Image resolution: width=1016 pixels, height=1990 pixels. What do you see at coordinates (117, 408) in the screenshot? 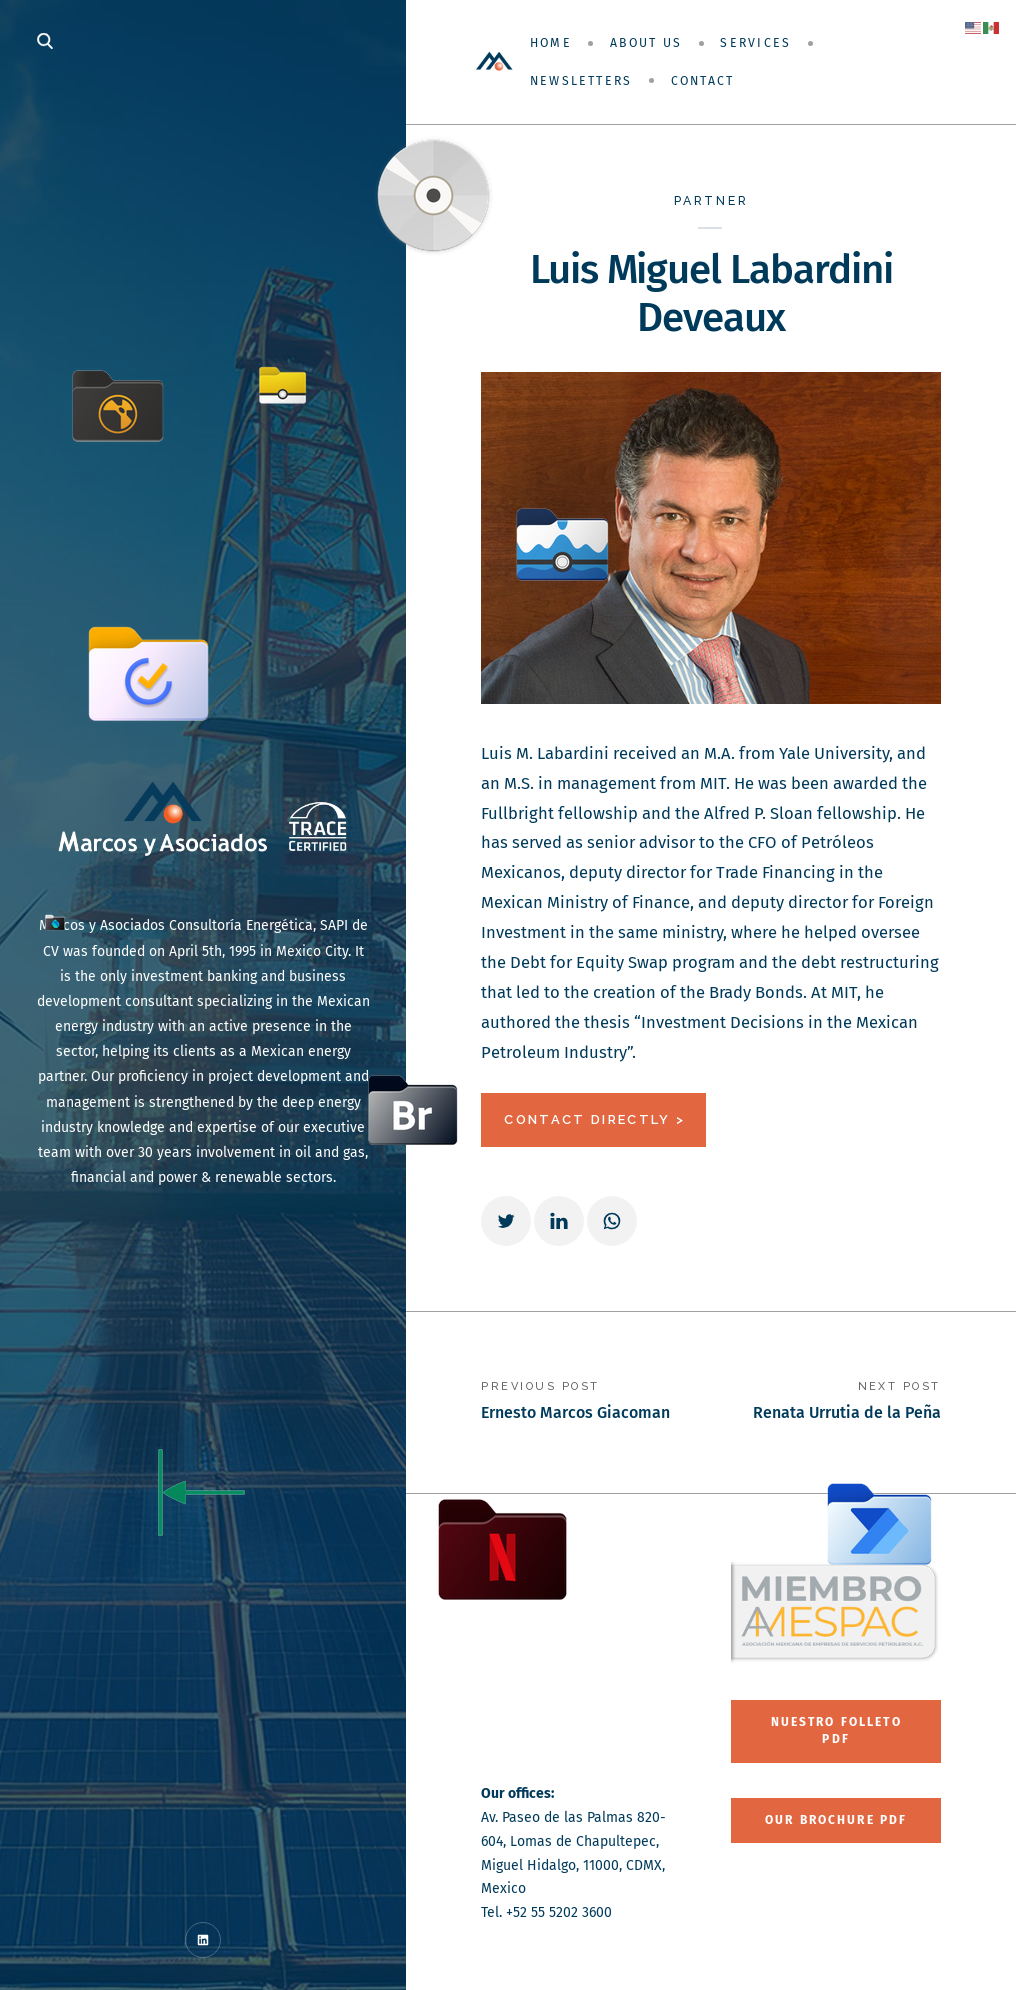
I see `folder containing nuke compositing software project files` at bounding box center [117, 408].